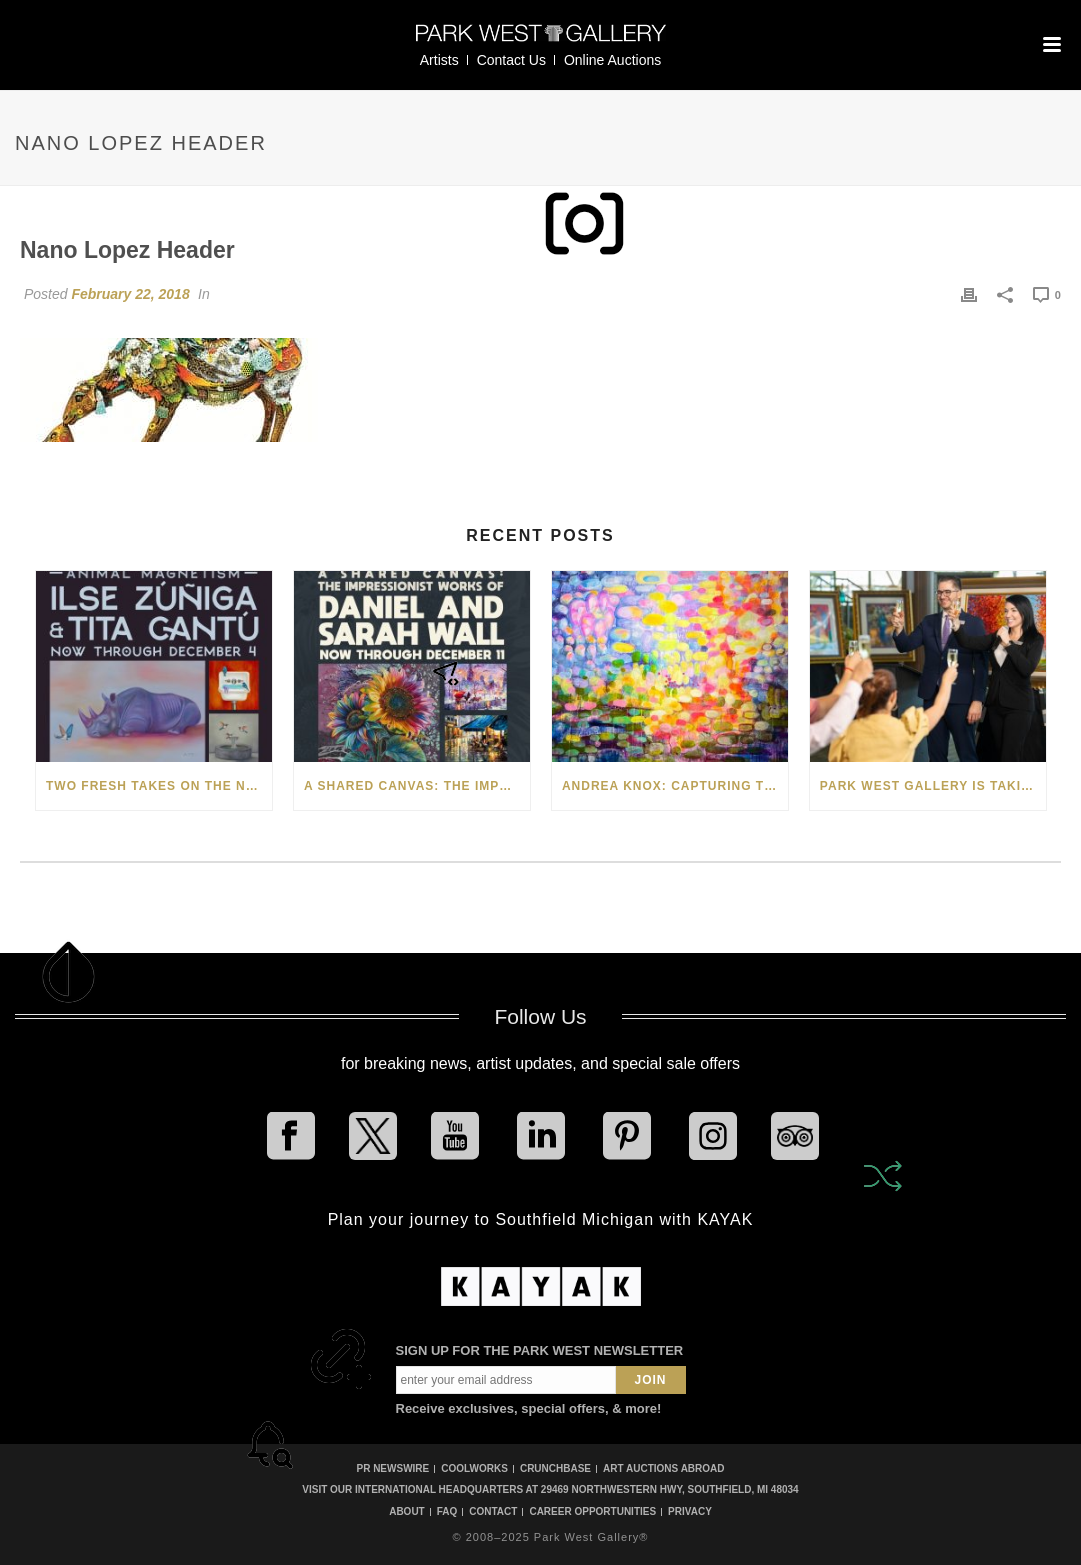 This screenshot has width=1081, height=1565. What do you see at coordinates (882, 1176) in the screenshot?
I see `shuffle playlist or queue order` at bounding box center [882, 1176].